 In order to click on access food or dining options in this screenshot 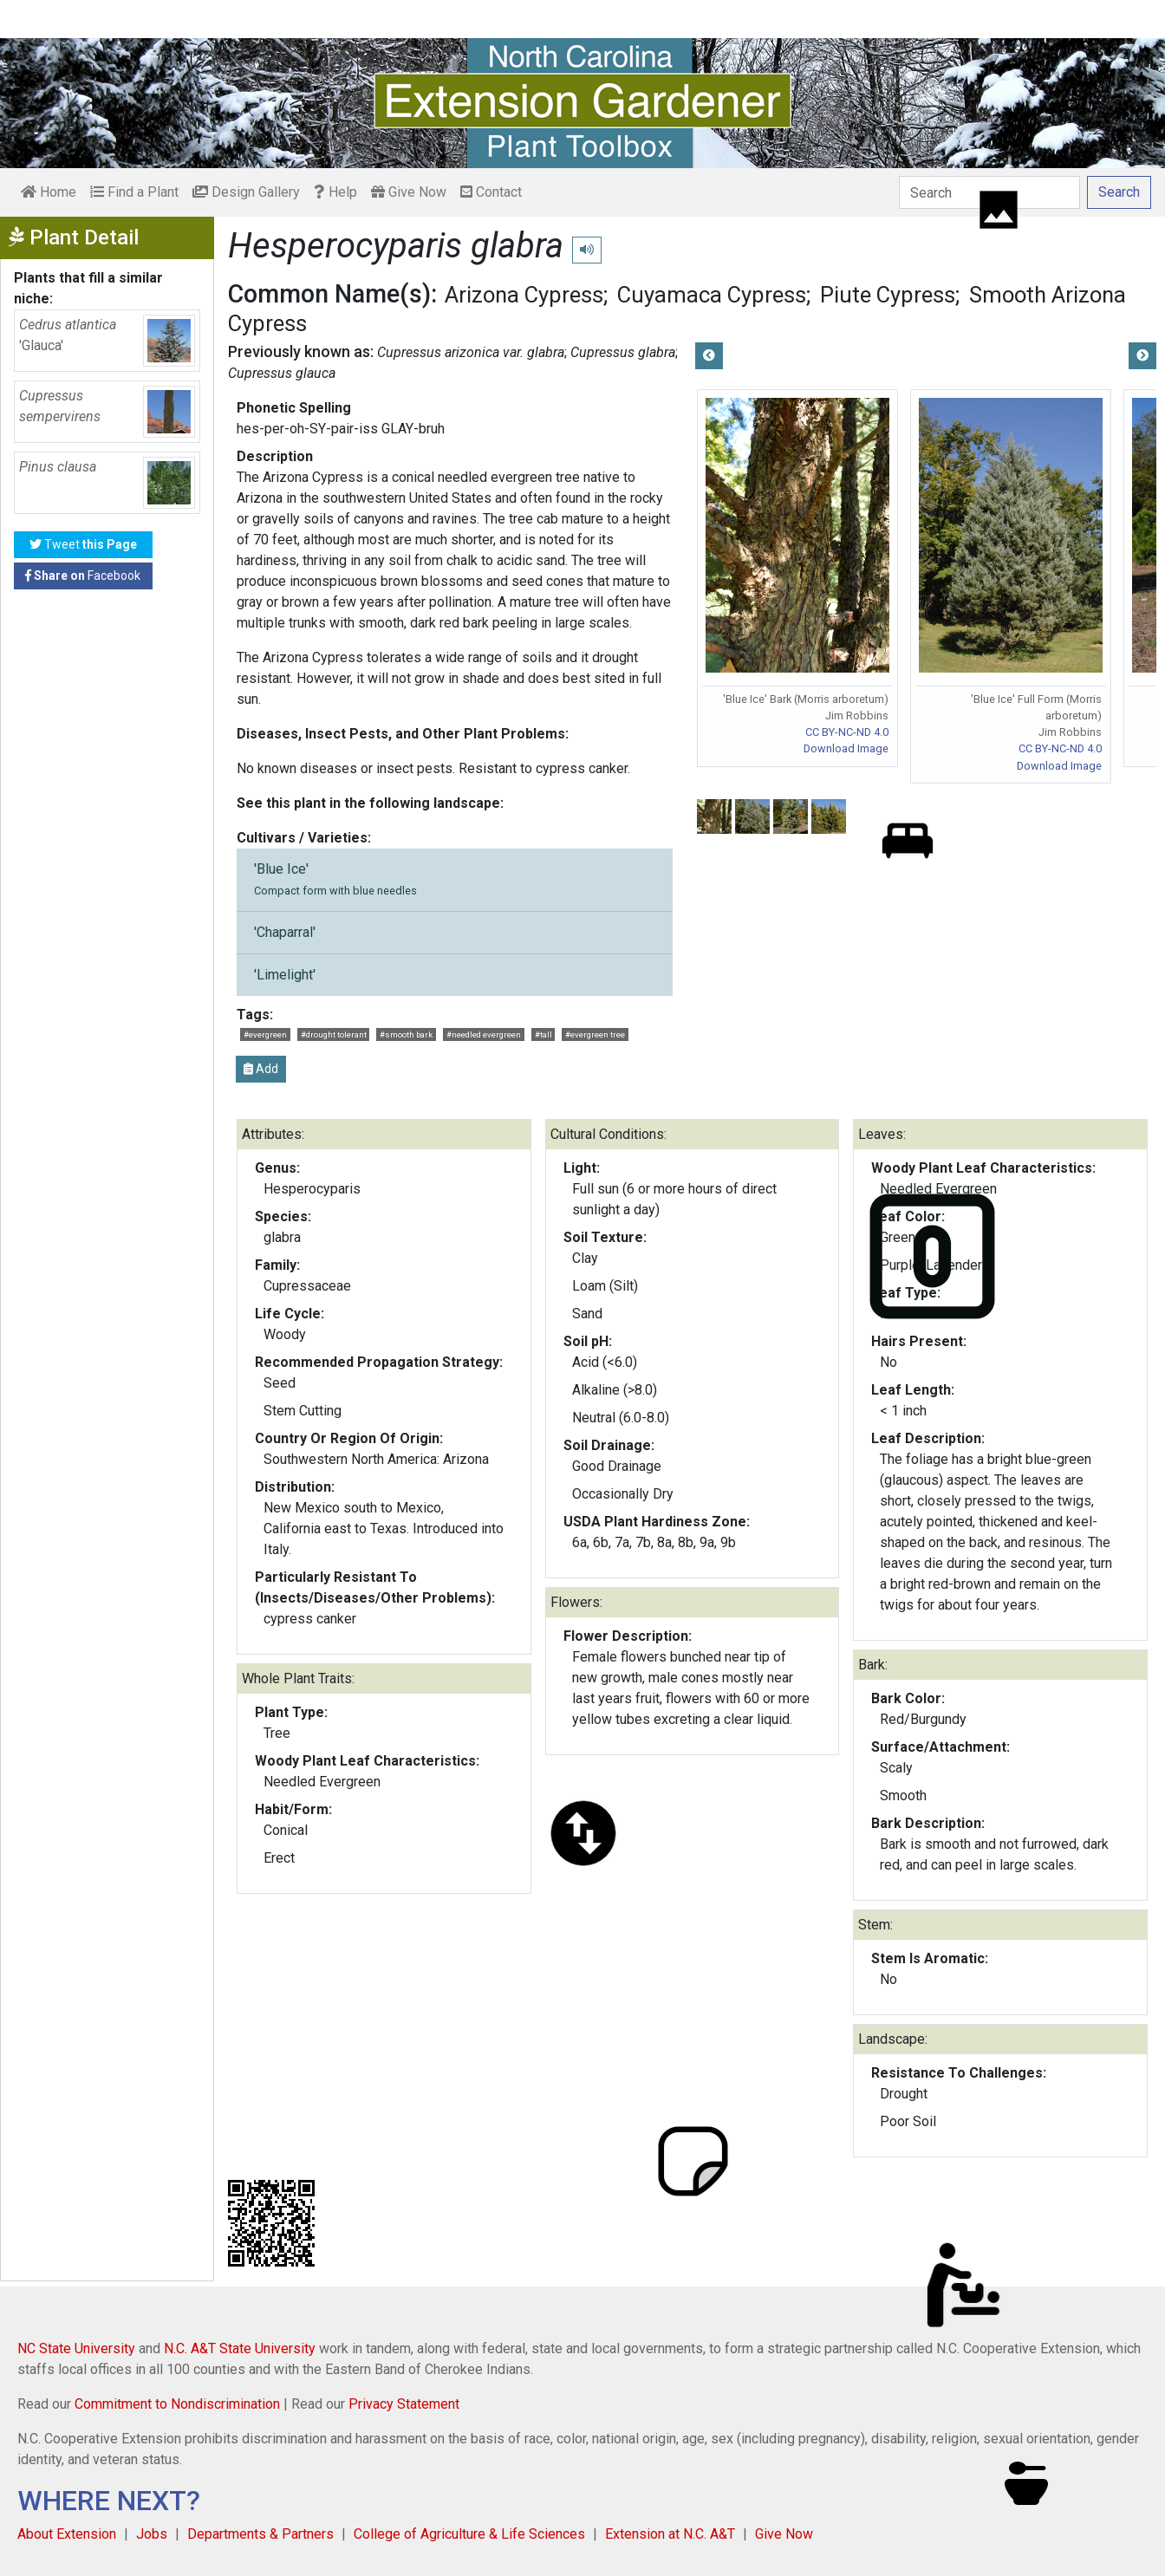, I will do `click(1026, 2483)`.